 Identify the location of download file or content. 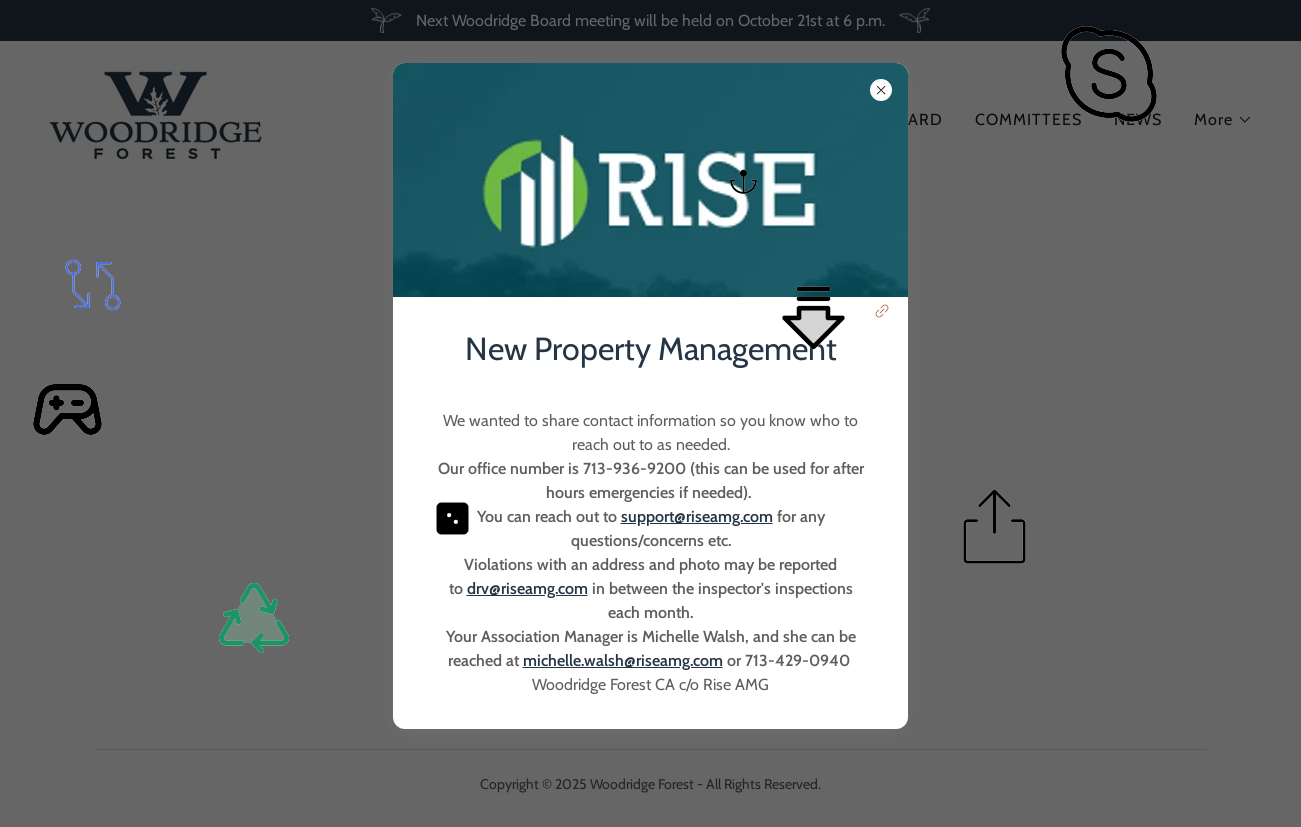
(813, 315).